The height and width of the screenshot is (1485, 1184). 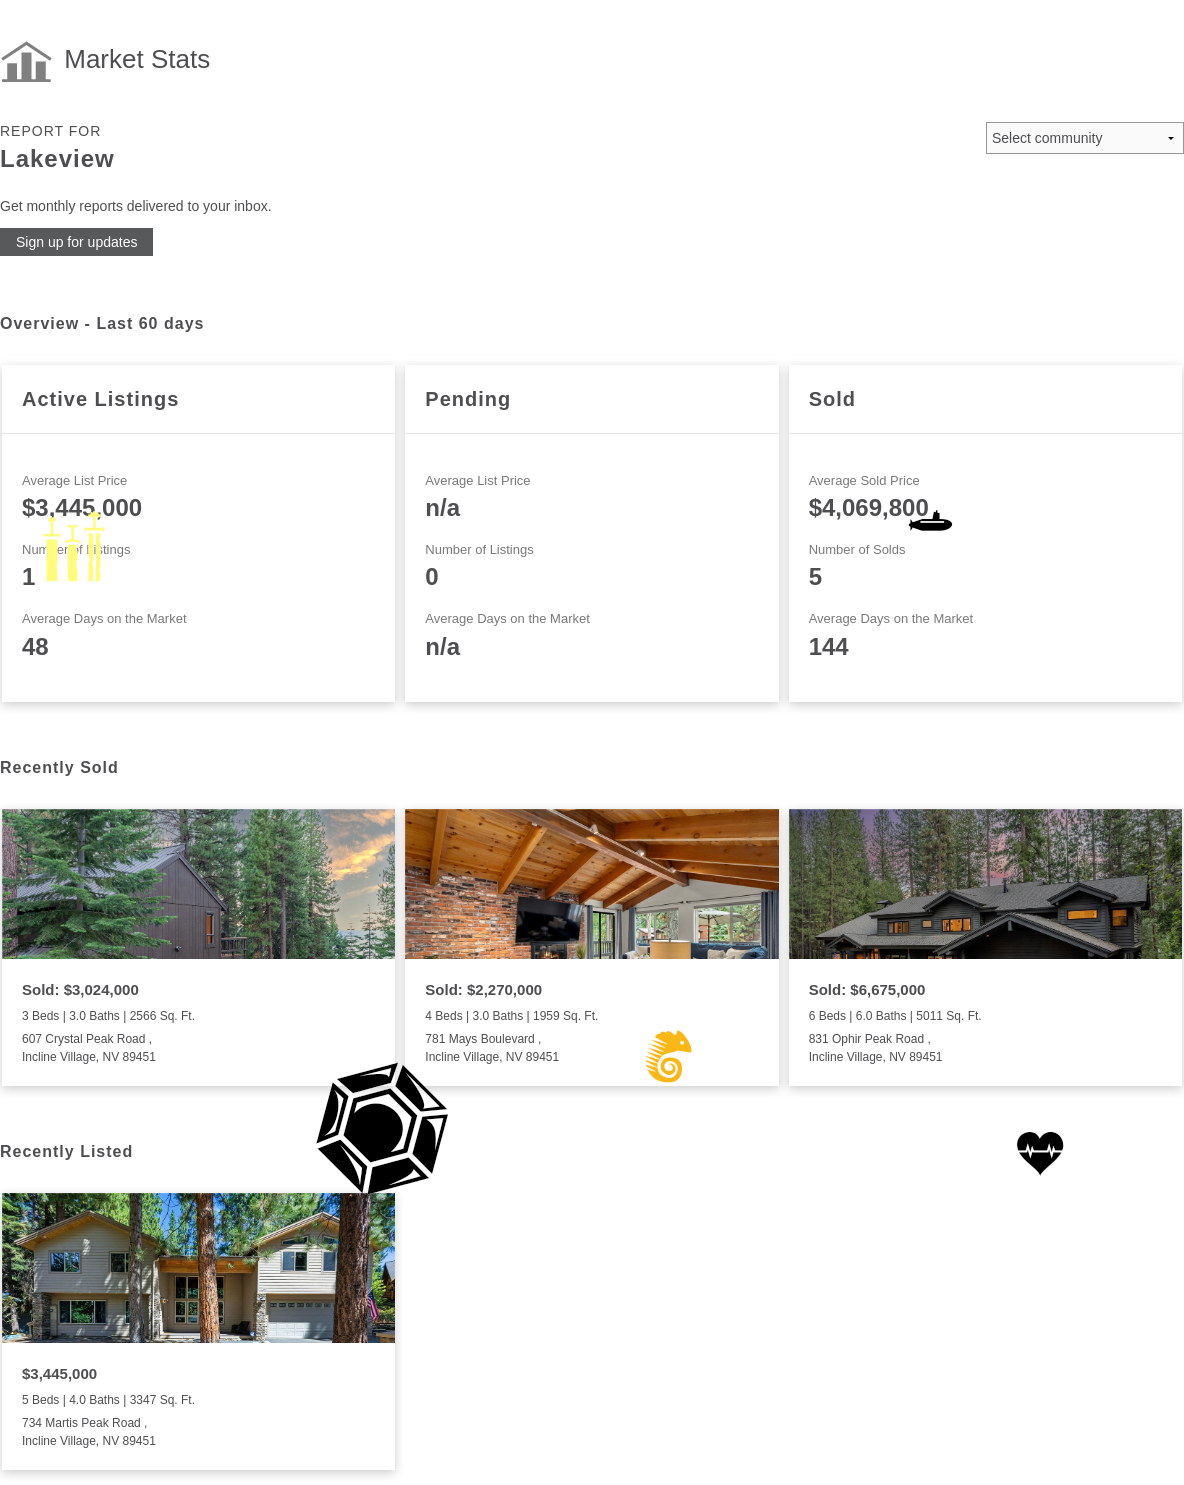 I want to click on in-game premium currency or gems, so click(x=383, y=1129).